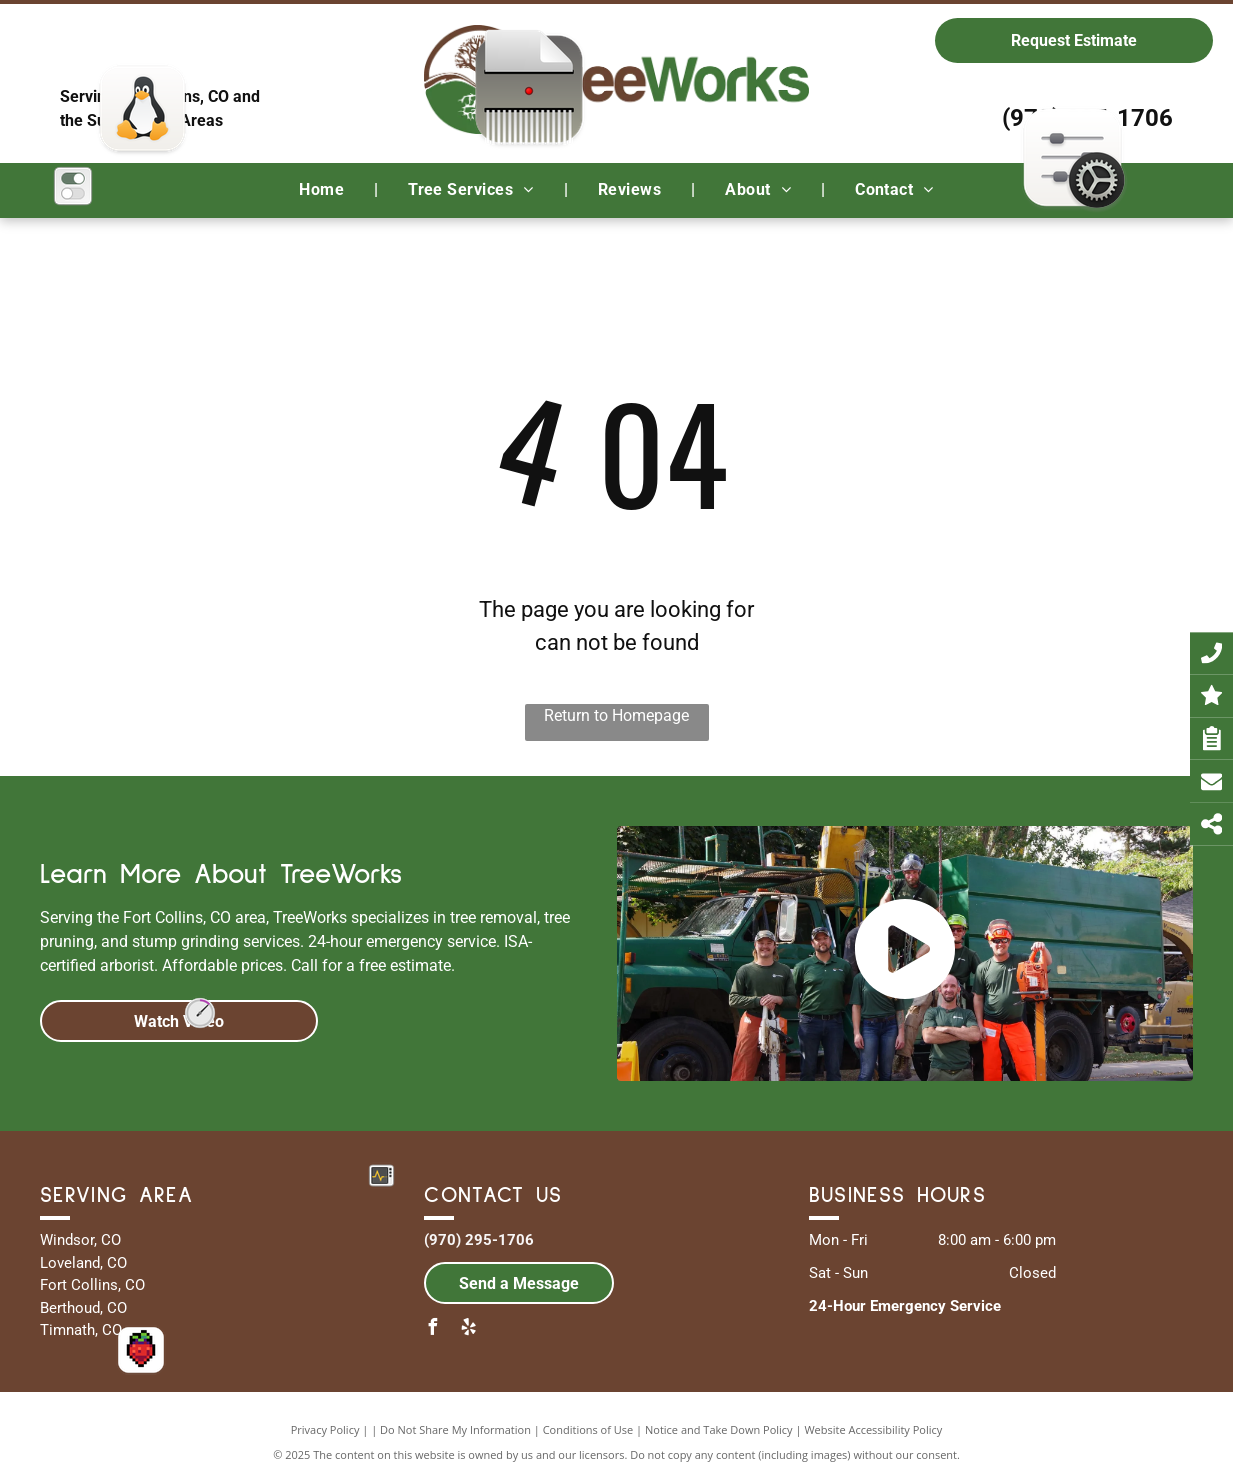 The image size is (1233, 1477). I want to click on open sysprof system profiler application, so click(200, 1013).